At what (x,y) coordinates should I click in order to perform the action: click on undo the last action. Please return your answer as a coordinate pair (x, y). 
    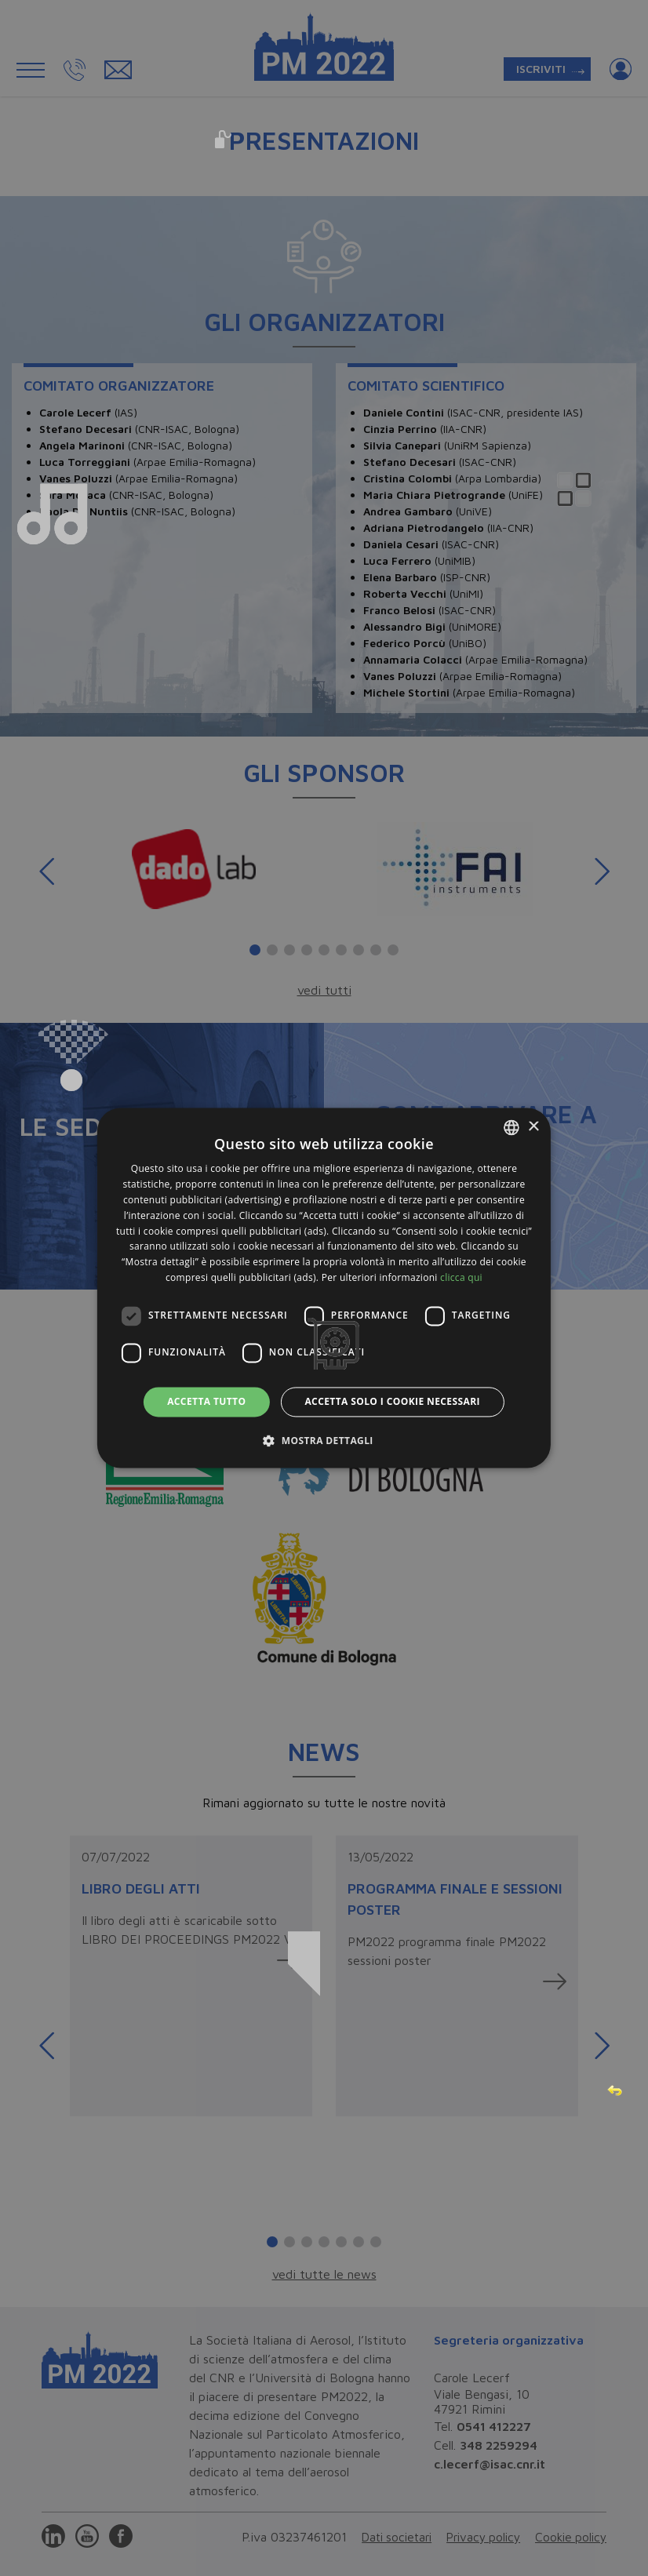
    Looking at the image, I should click on (614, 2090).